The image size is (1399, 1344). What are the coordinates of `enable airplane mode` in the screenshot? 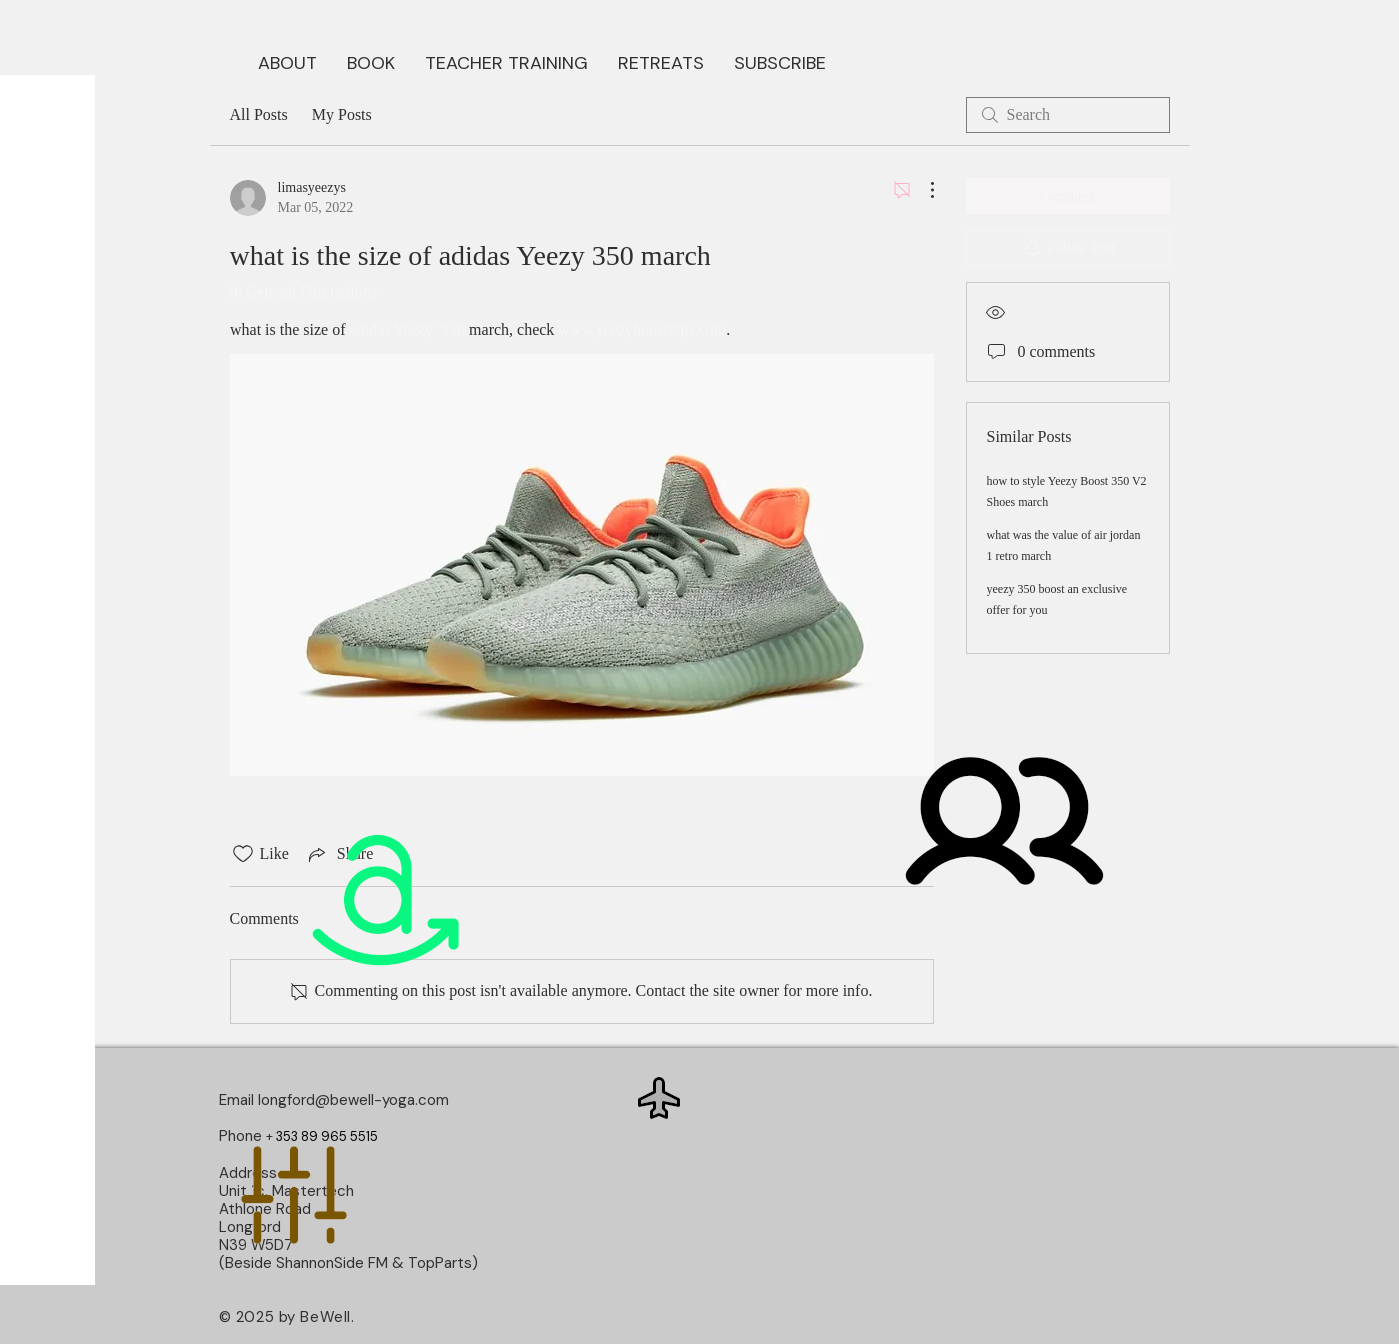 It's located at (659, 1098).